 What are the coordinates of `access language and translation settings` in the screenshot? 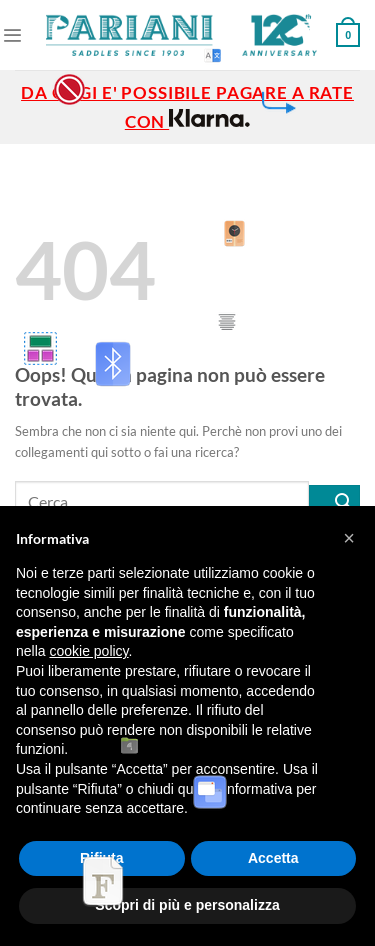 It's located at (212, 55).